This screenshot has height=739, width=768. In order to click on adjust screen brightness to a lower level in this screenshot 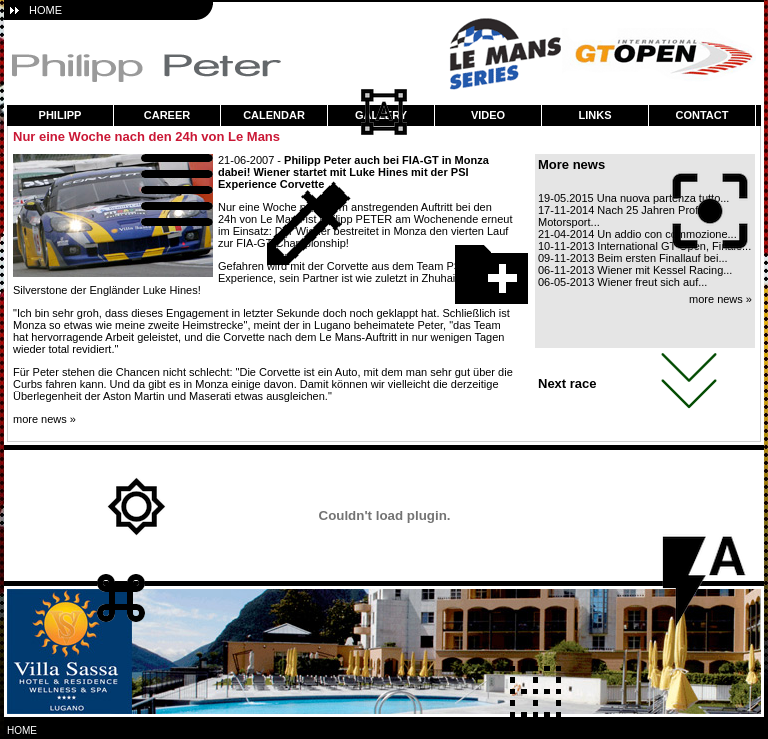, I will do `click(136, 506)`.